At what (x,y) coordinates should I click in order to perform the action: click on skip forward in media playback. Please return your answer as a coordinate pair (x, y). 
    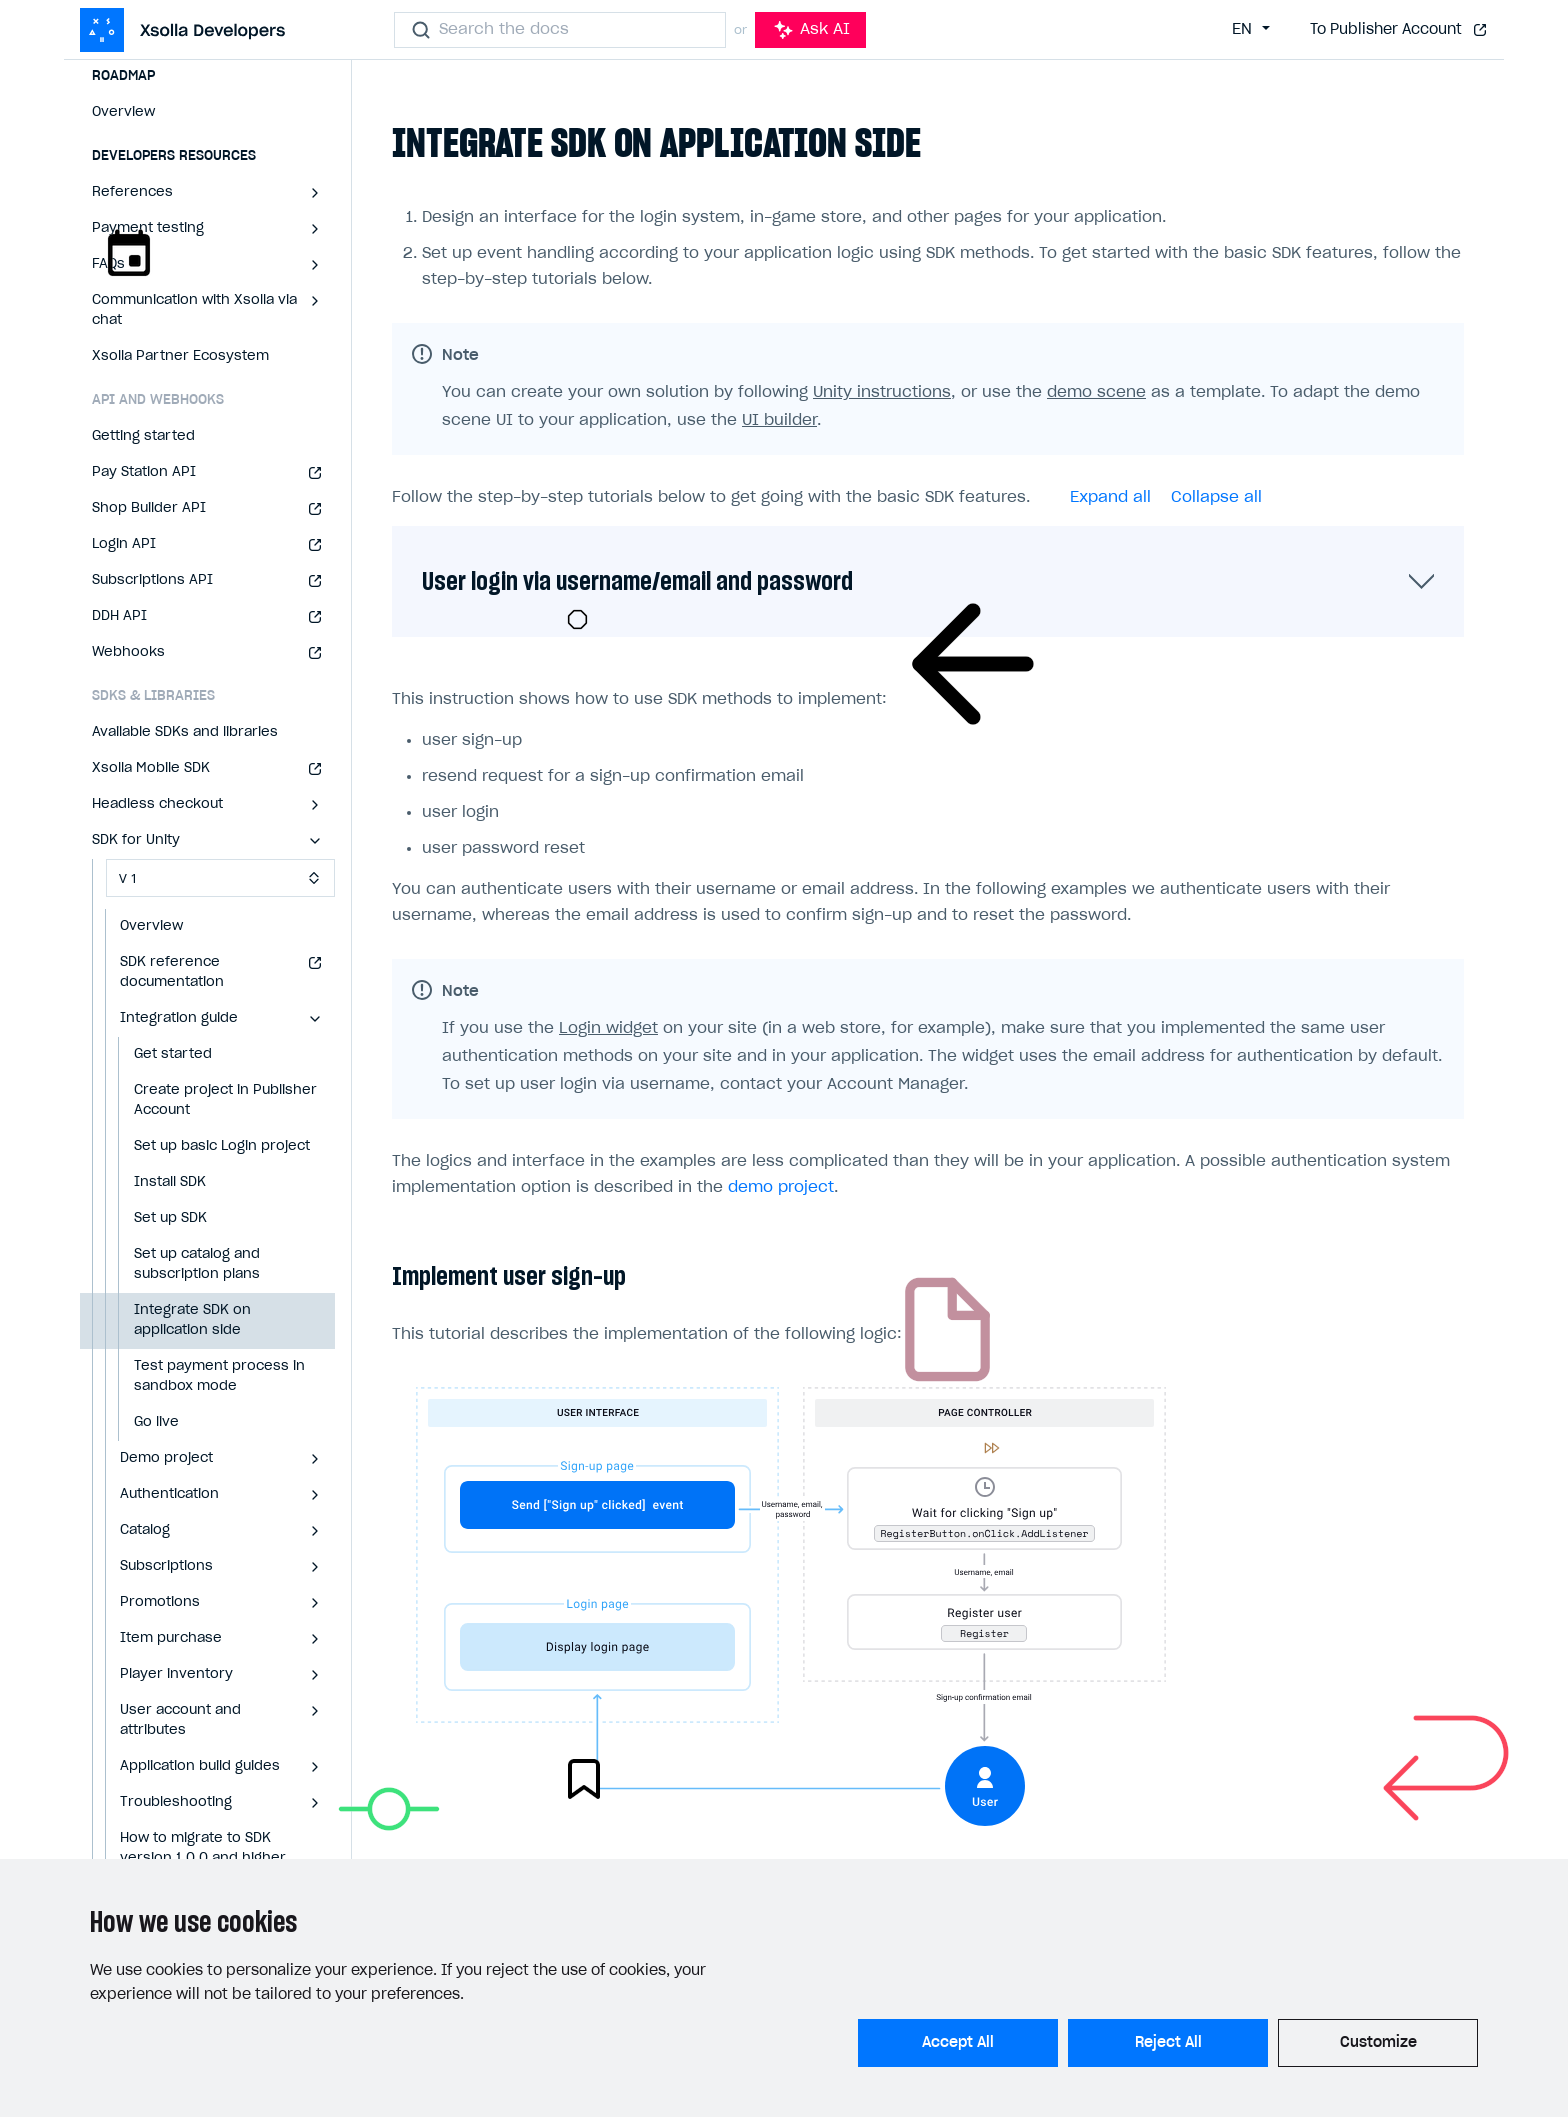
    Looking at the image, I should click on (992, 1448).